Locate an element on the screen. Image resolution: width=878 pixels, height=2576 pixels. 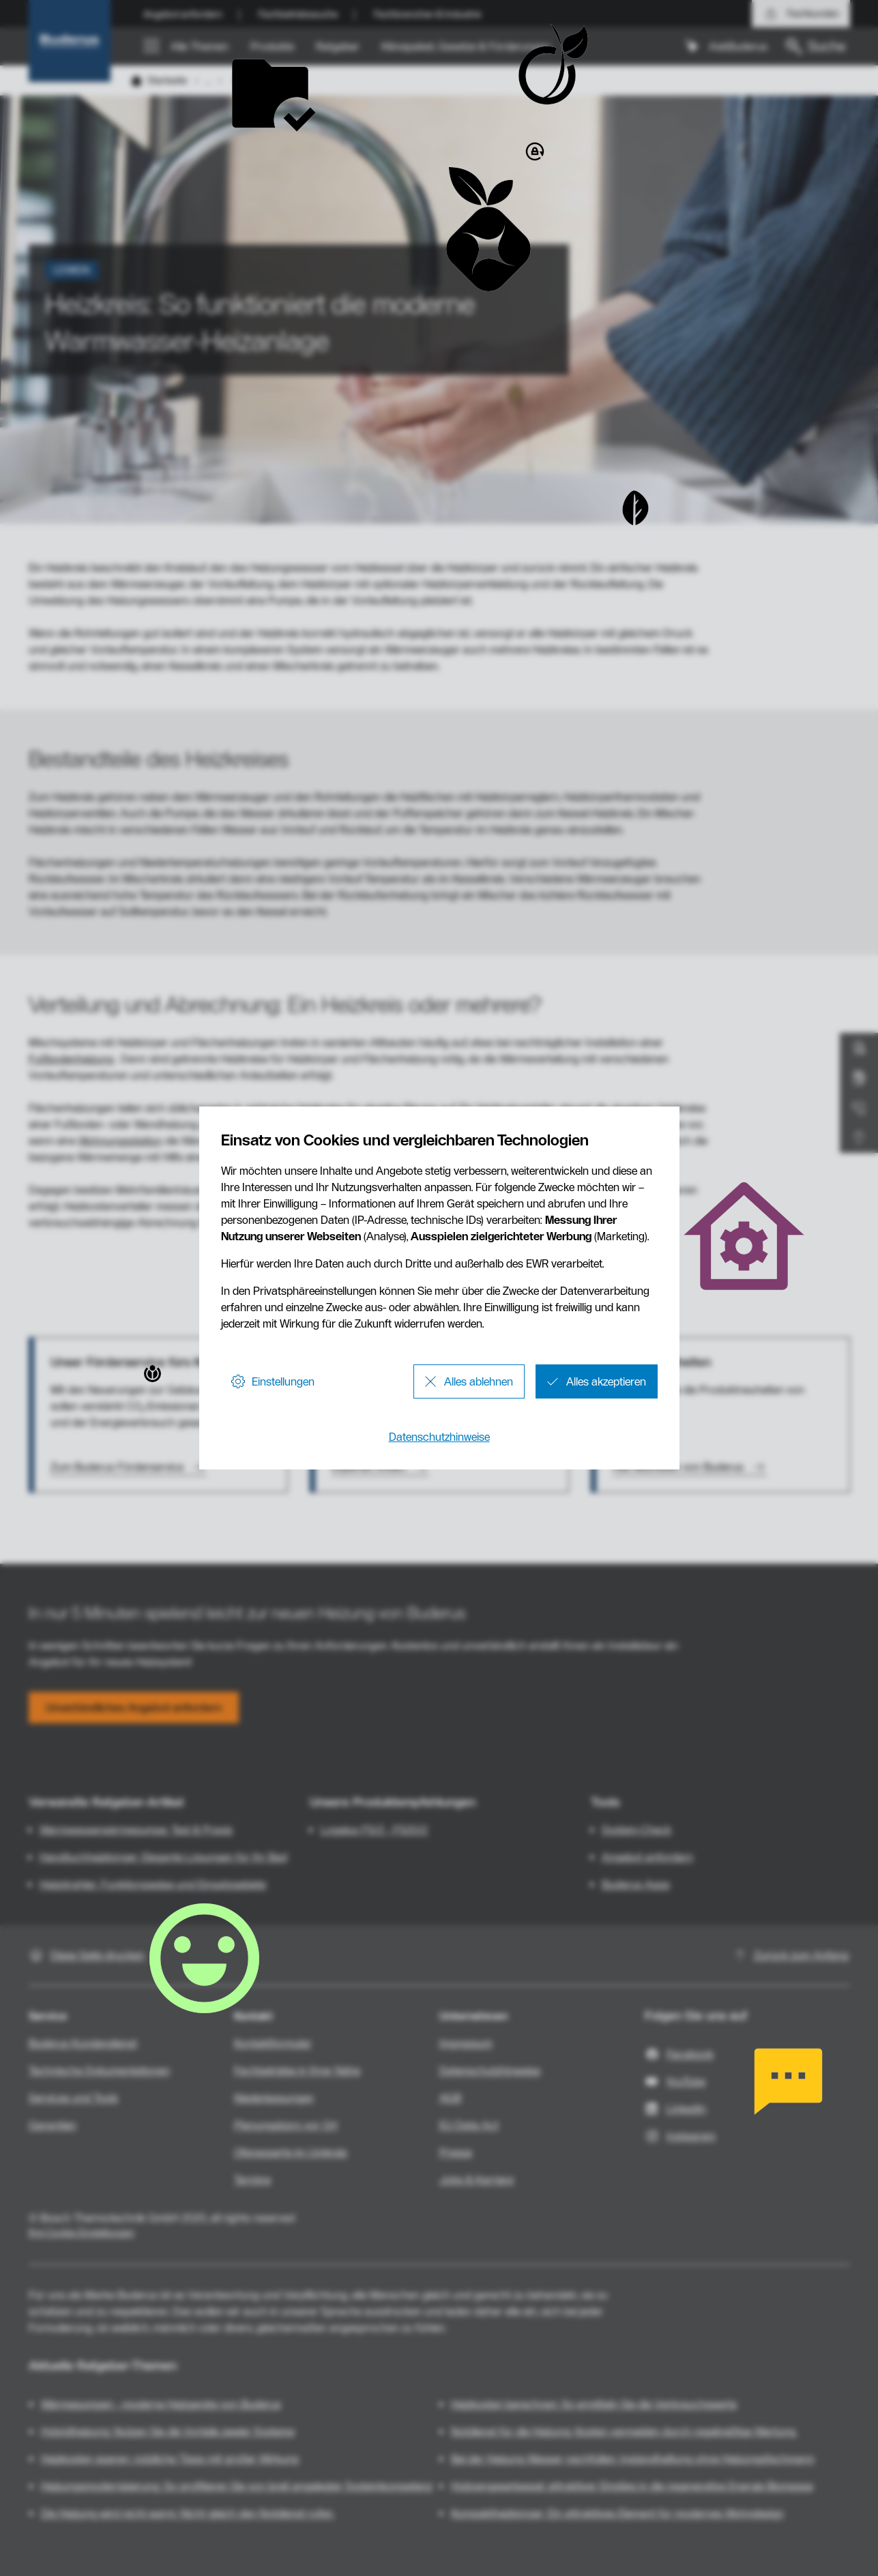
open Pi-hole network ad blocker settings is located at coordinates (488, 229).